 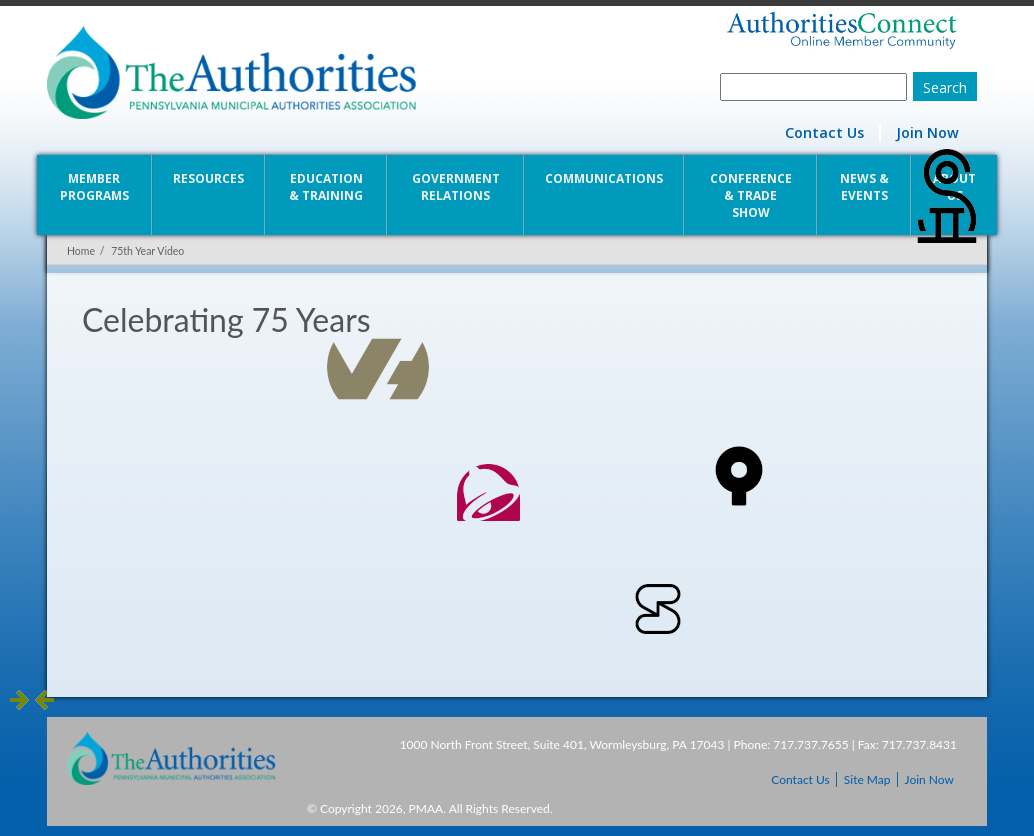 What do you see at coordinates (488, 492) in the screenshot?
I see `open the Taco Bell app` at bounding box center [488, 492].